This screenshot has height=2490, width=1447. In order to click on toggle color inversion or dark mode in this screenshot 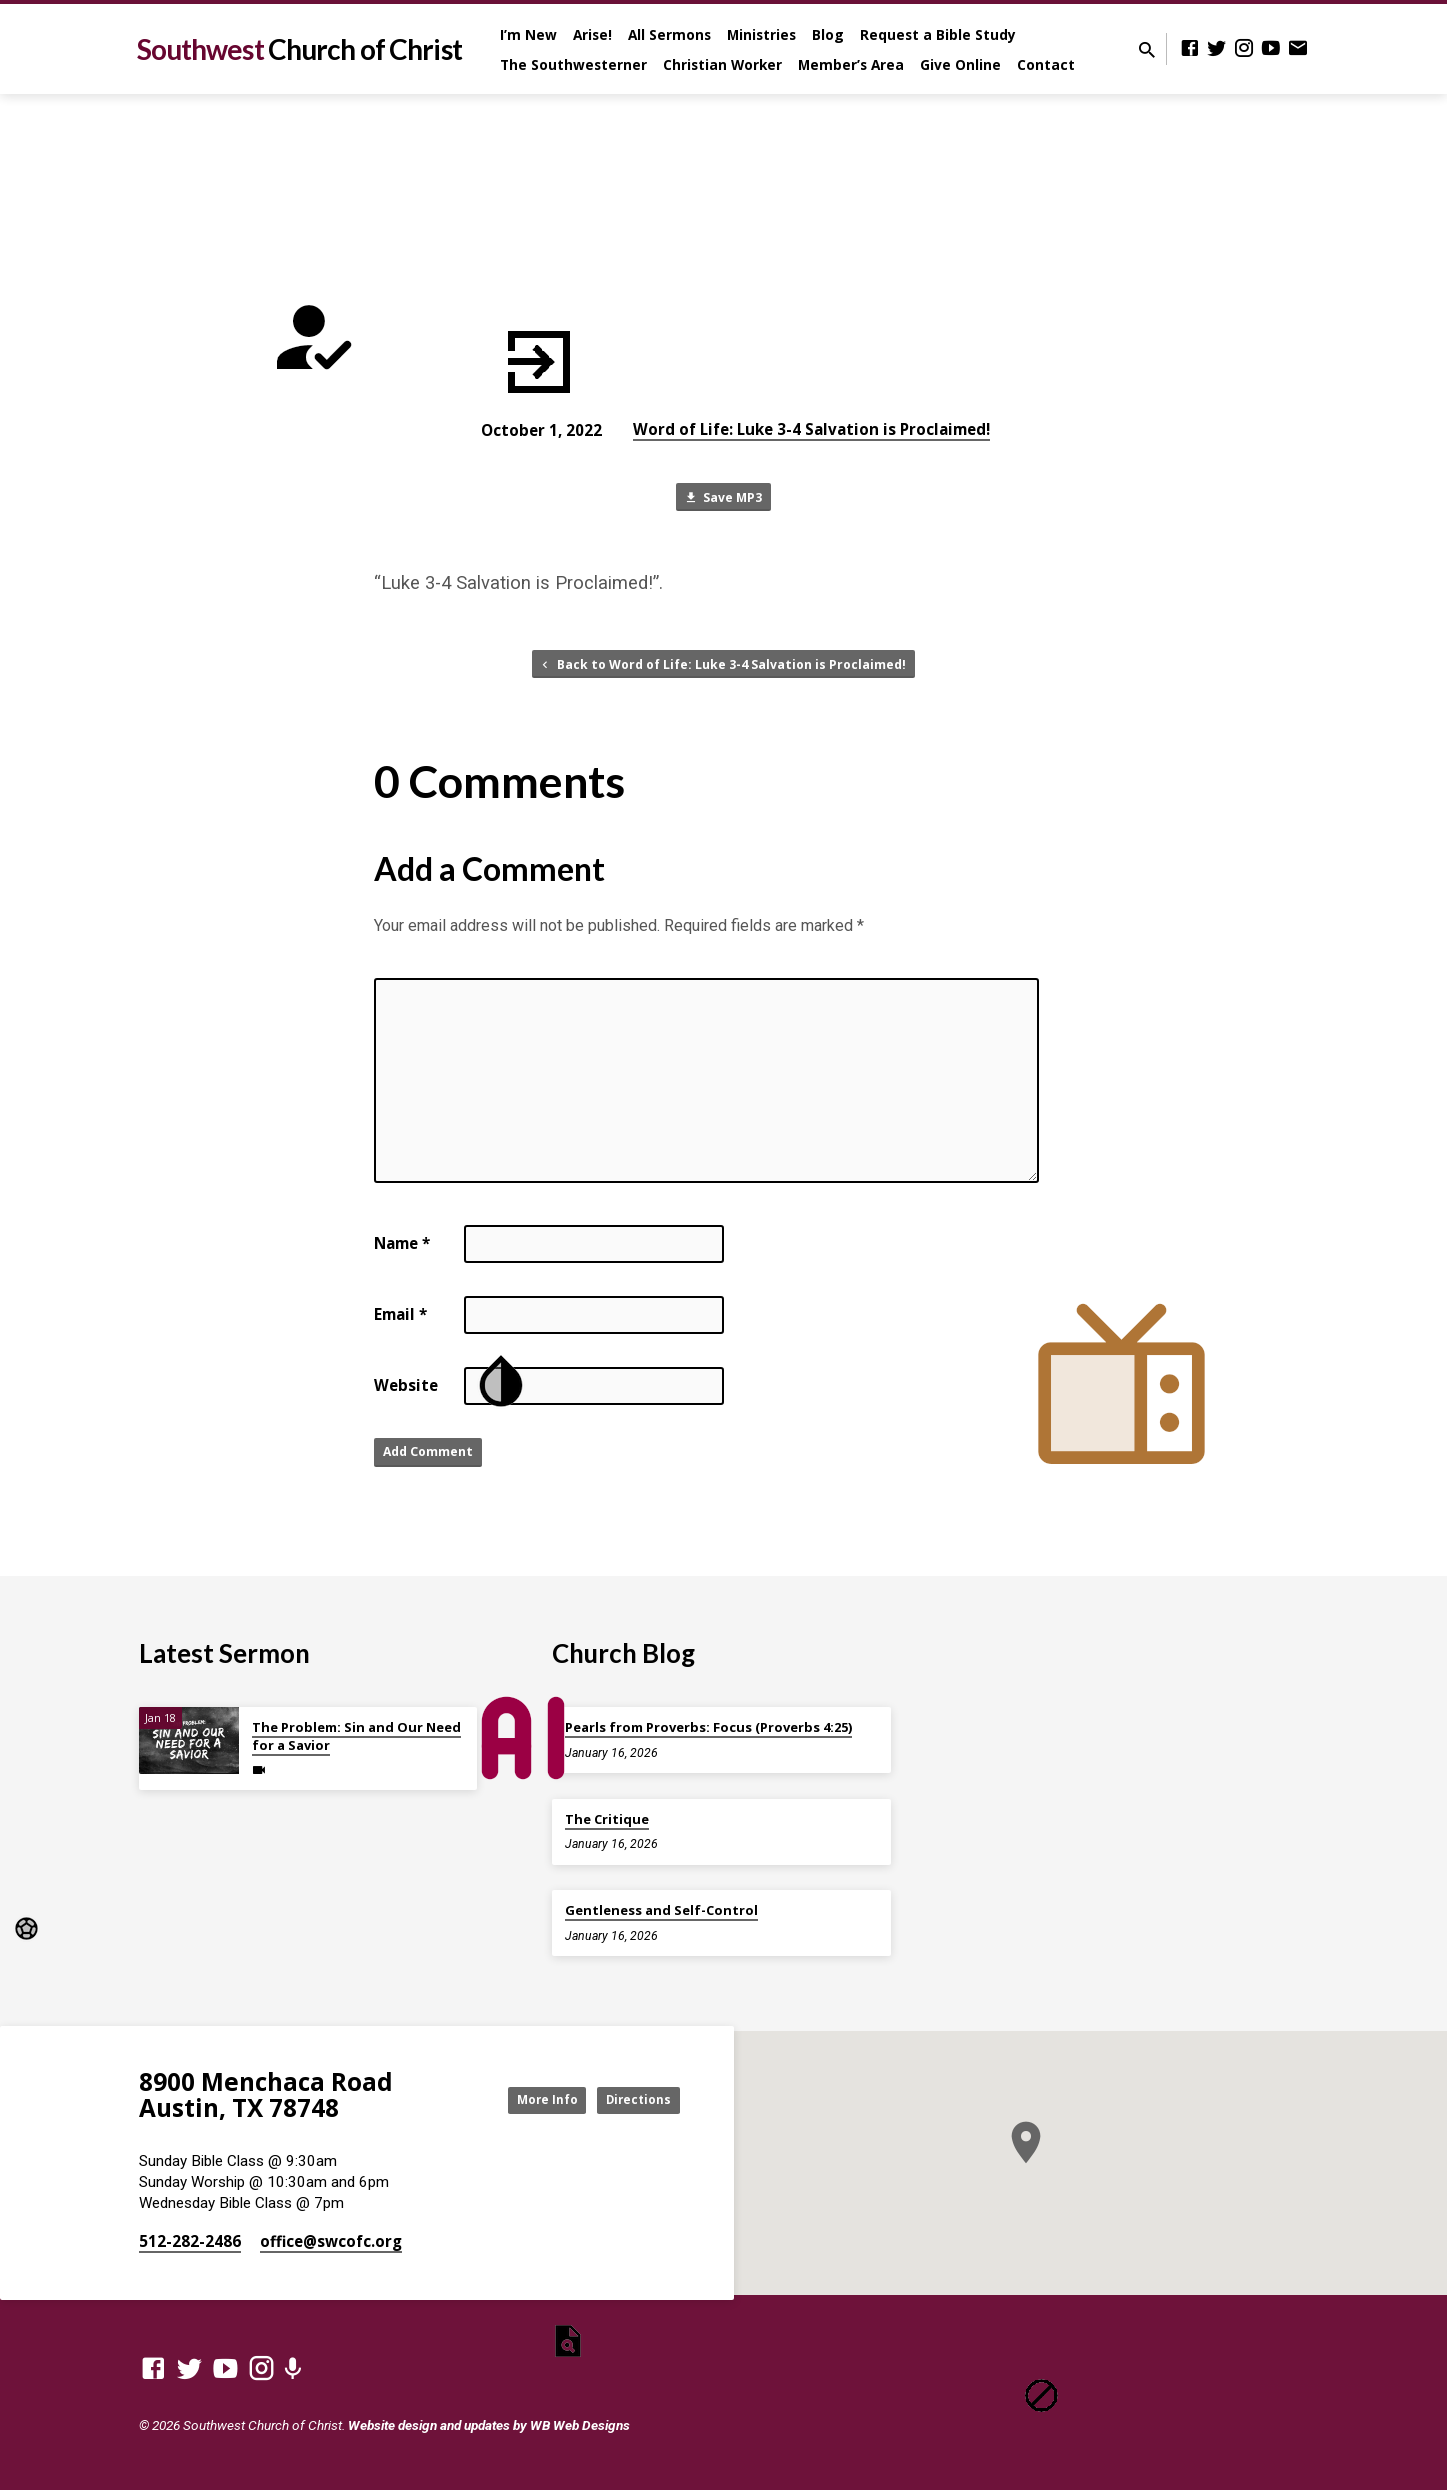, I will do `click(501, 1381)`.